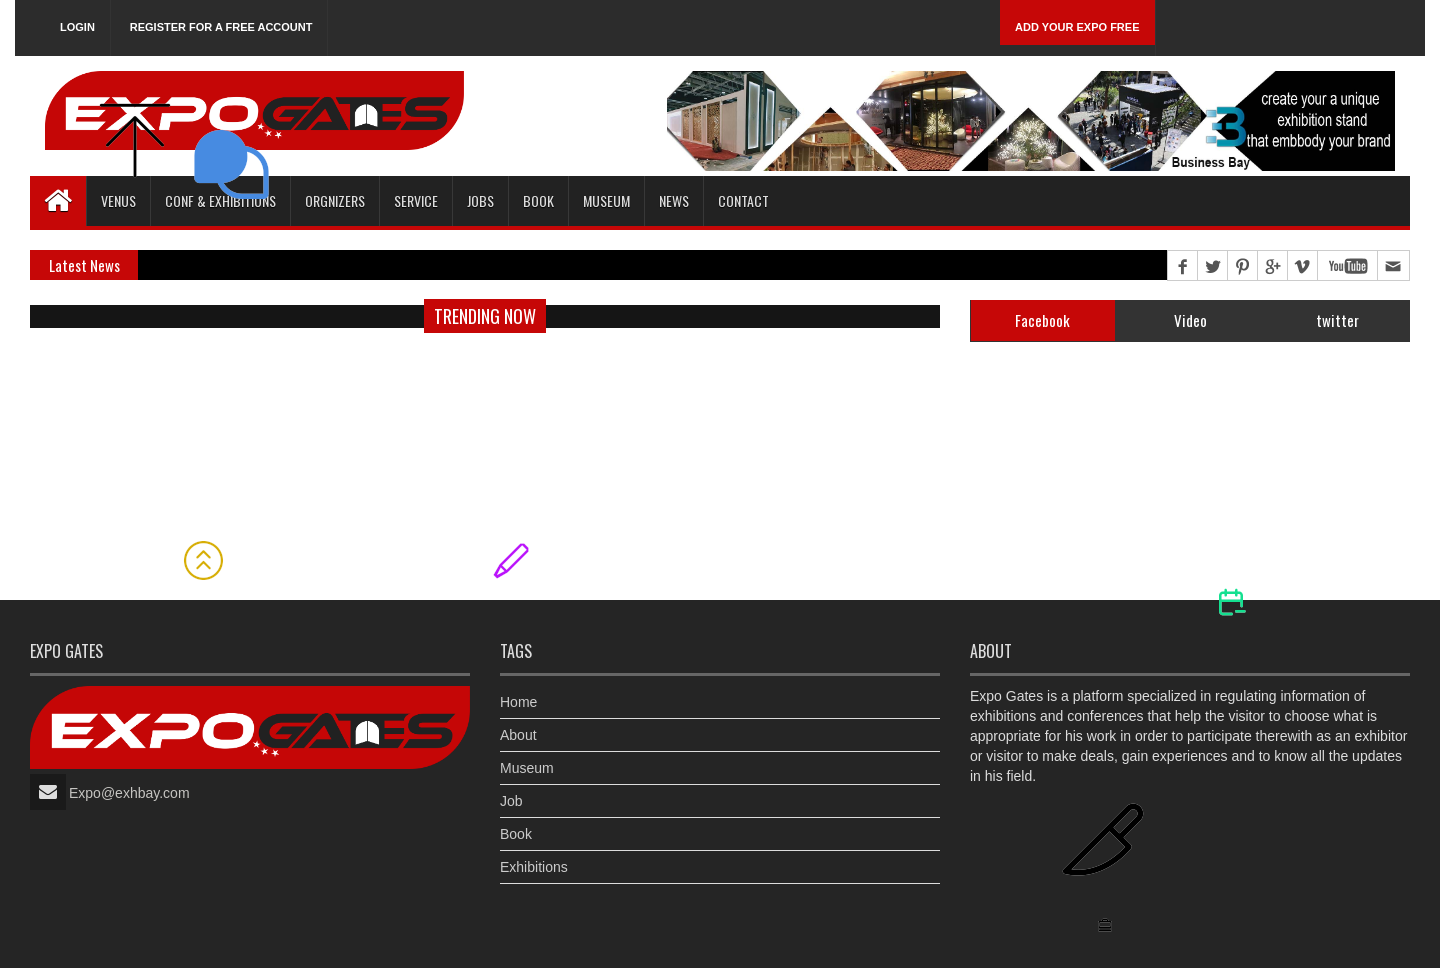 Image resolution: width=1440 pixels, height=968 pixels. Describe the element at coordinates (511, 561) in the screenshot. I see `edit this item` at that location.